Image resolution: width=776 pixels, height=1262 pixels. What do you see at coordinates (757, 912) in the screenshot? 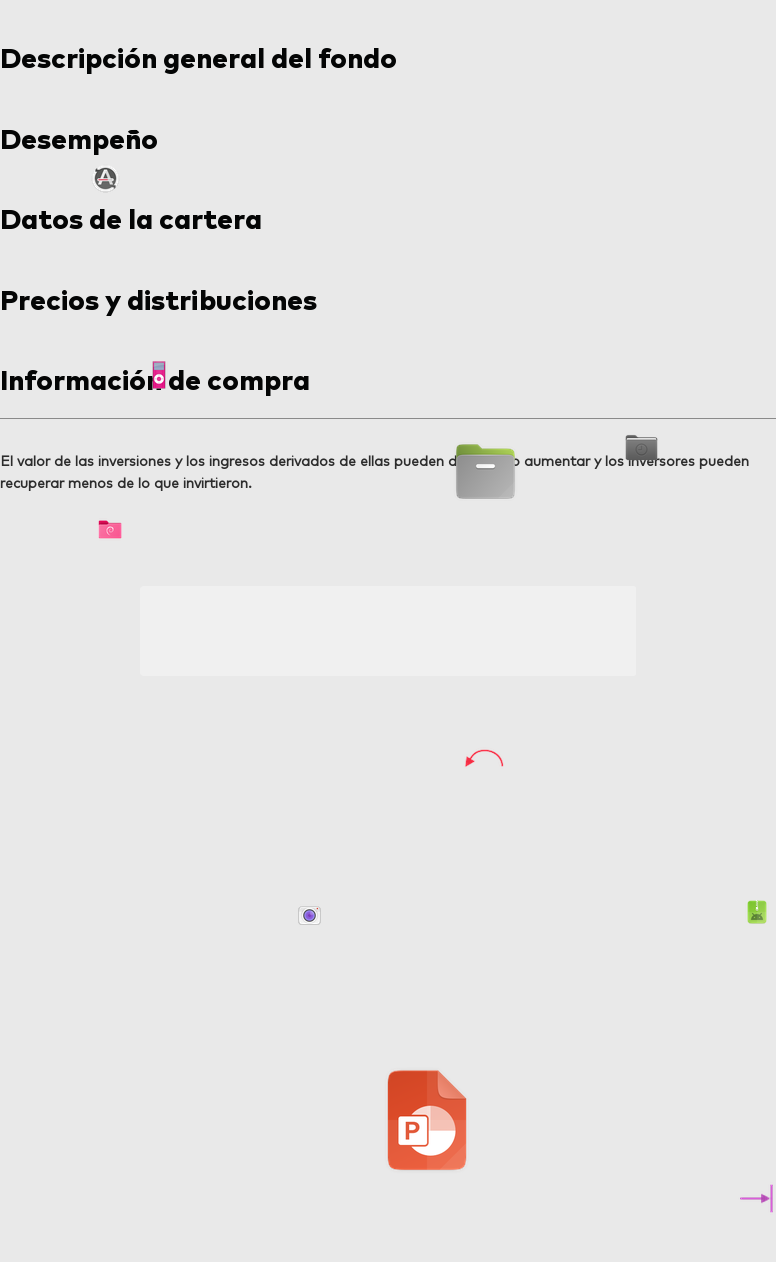
I see `an android application package file (apk)` at bounding box center [757, 912].